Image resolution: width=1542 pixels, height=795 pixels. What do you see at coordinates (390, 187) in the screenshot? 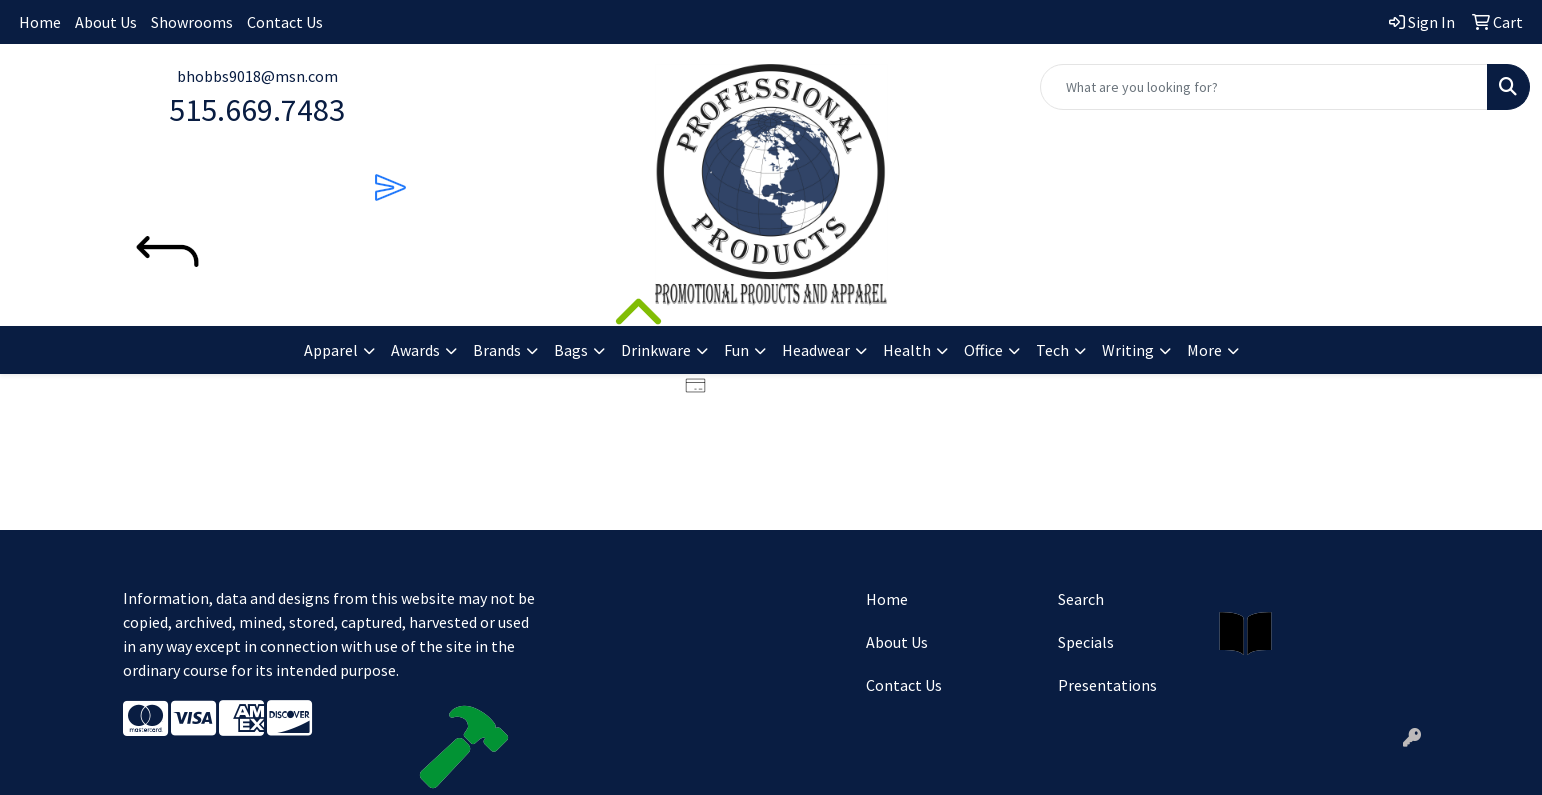
I see `send a message or email` at bounding box center [390, 187].